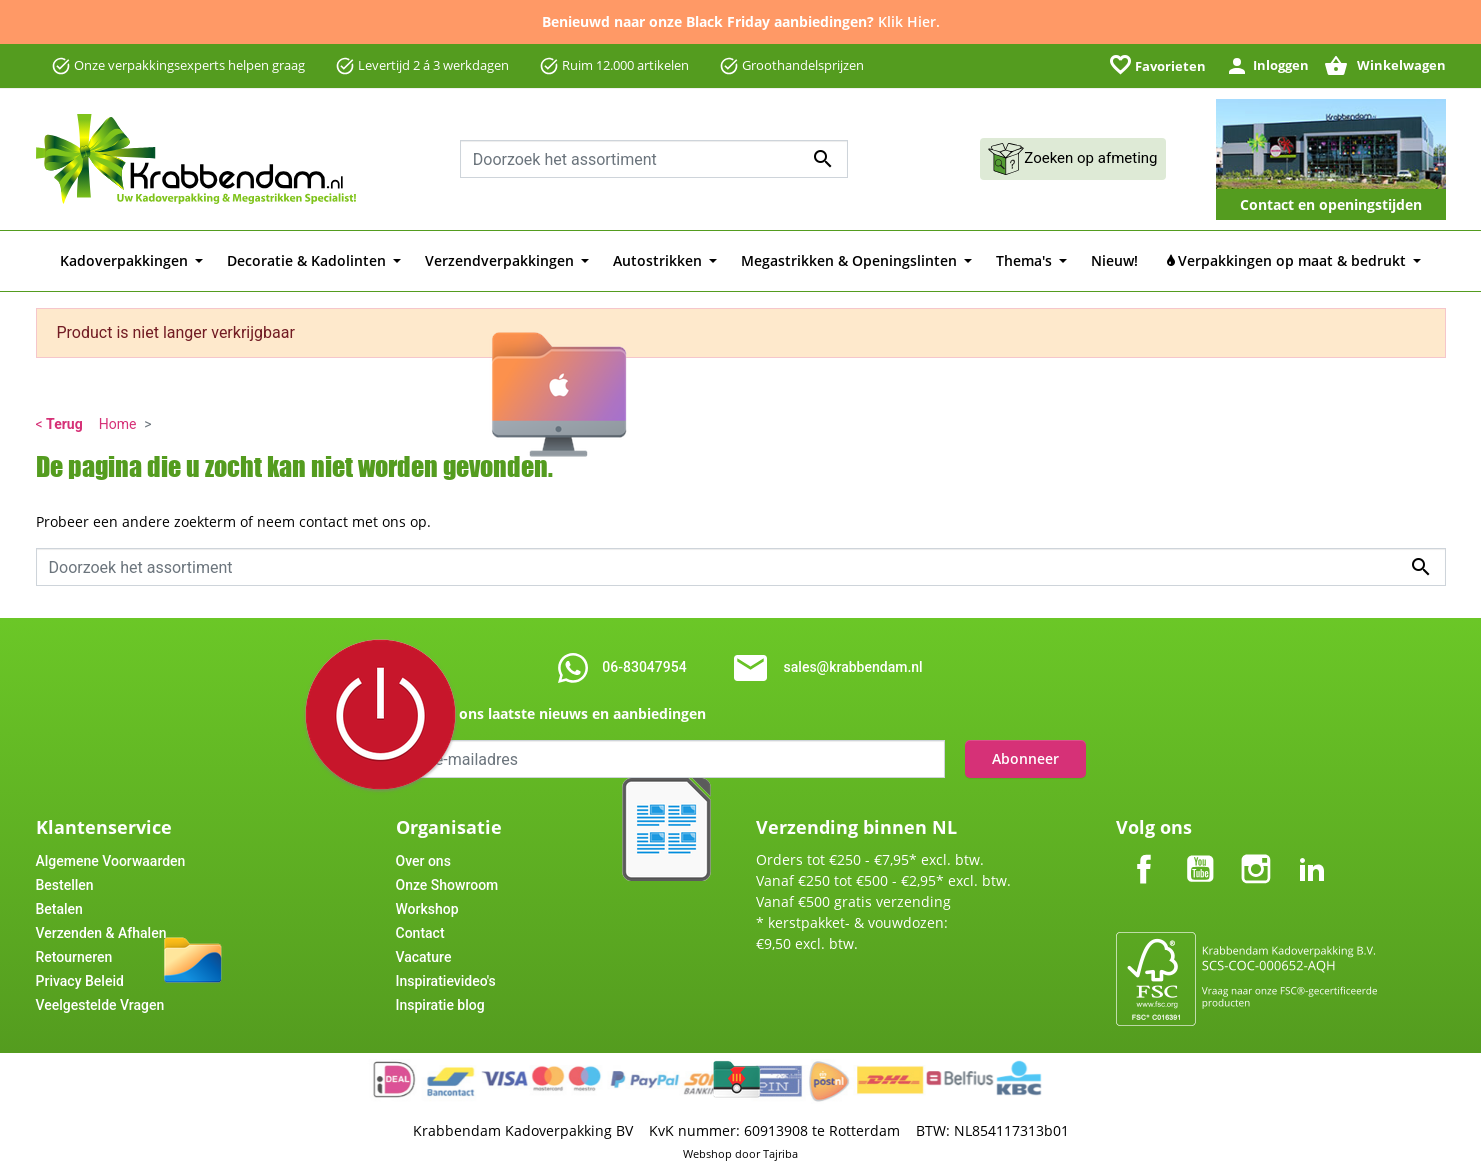 This screenshot has height=1176, width=1481. I want to click on open pokémon lure ball themed folder, so click(736, 1080).